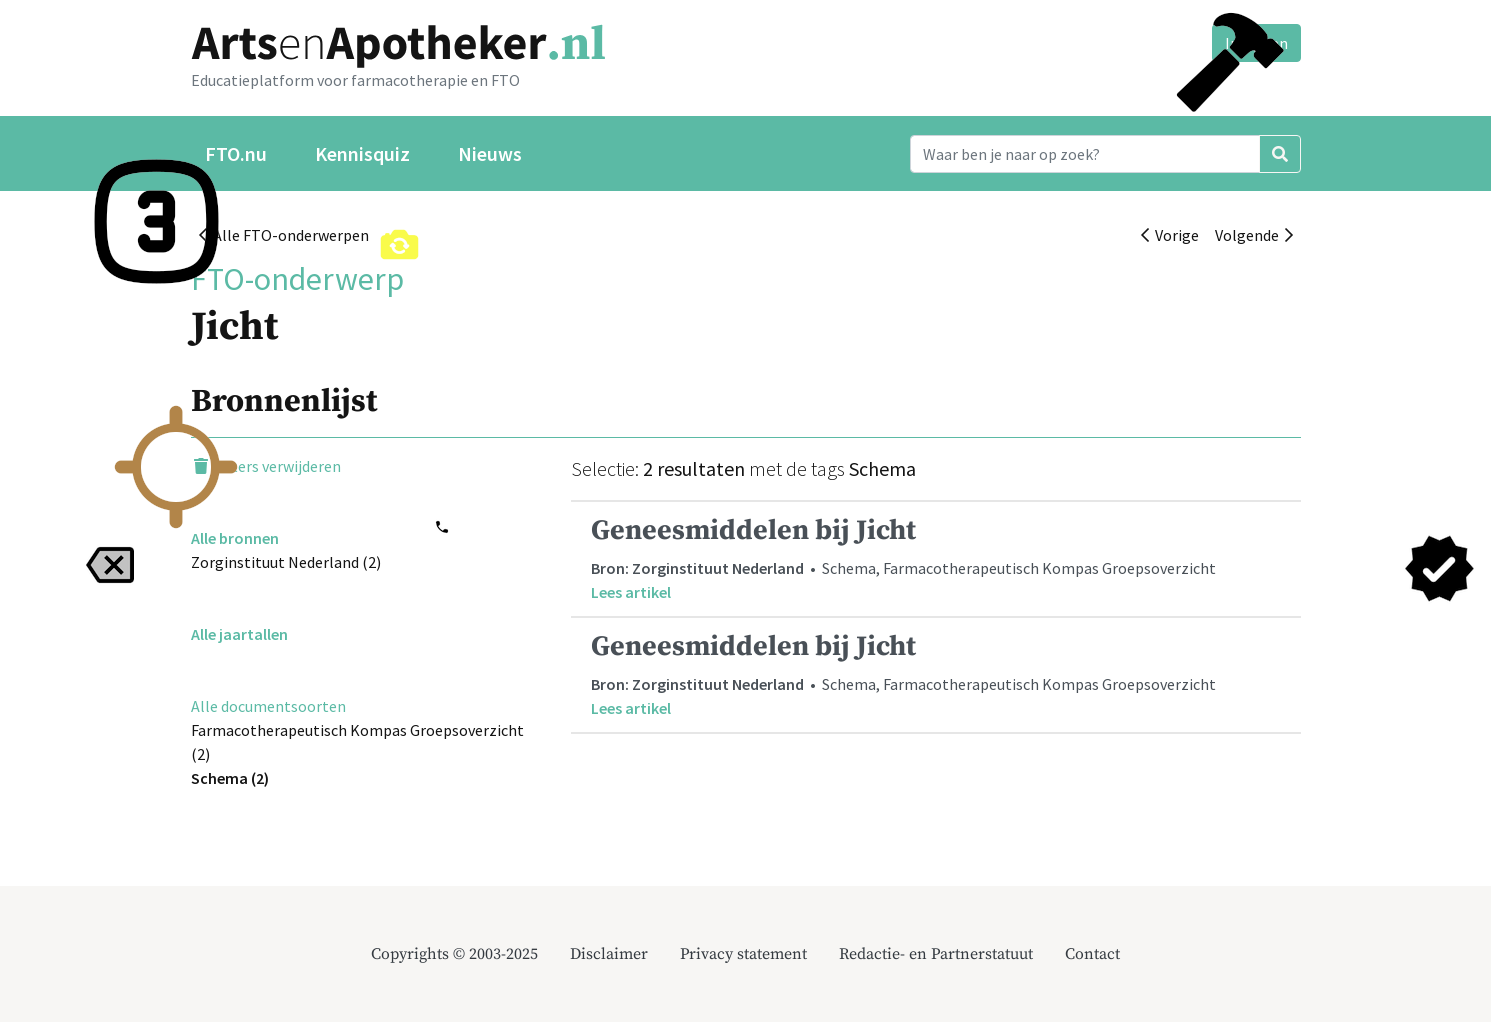 The image size is (1491, 1022). Describe the element at coordinates (442, 527) in the screenshot. I see `make a phone call` at that location.